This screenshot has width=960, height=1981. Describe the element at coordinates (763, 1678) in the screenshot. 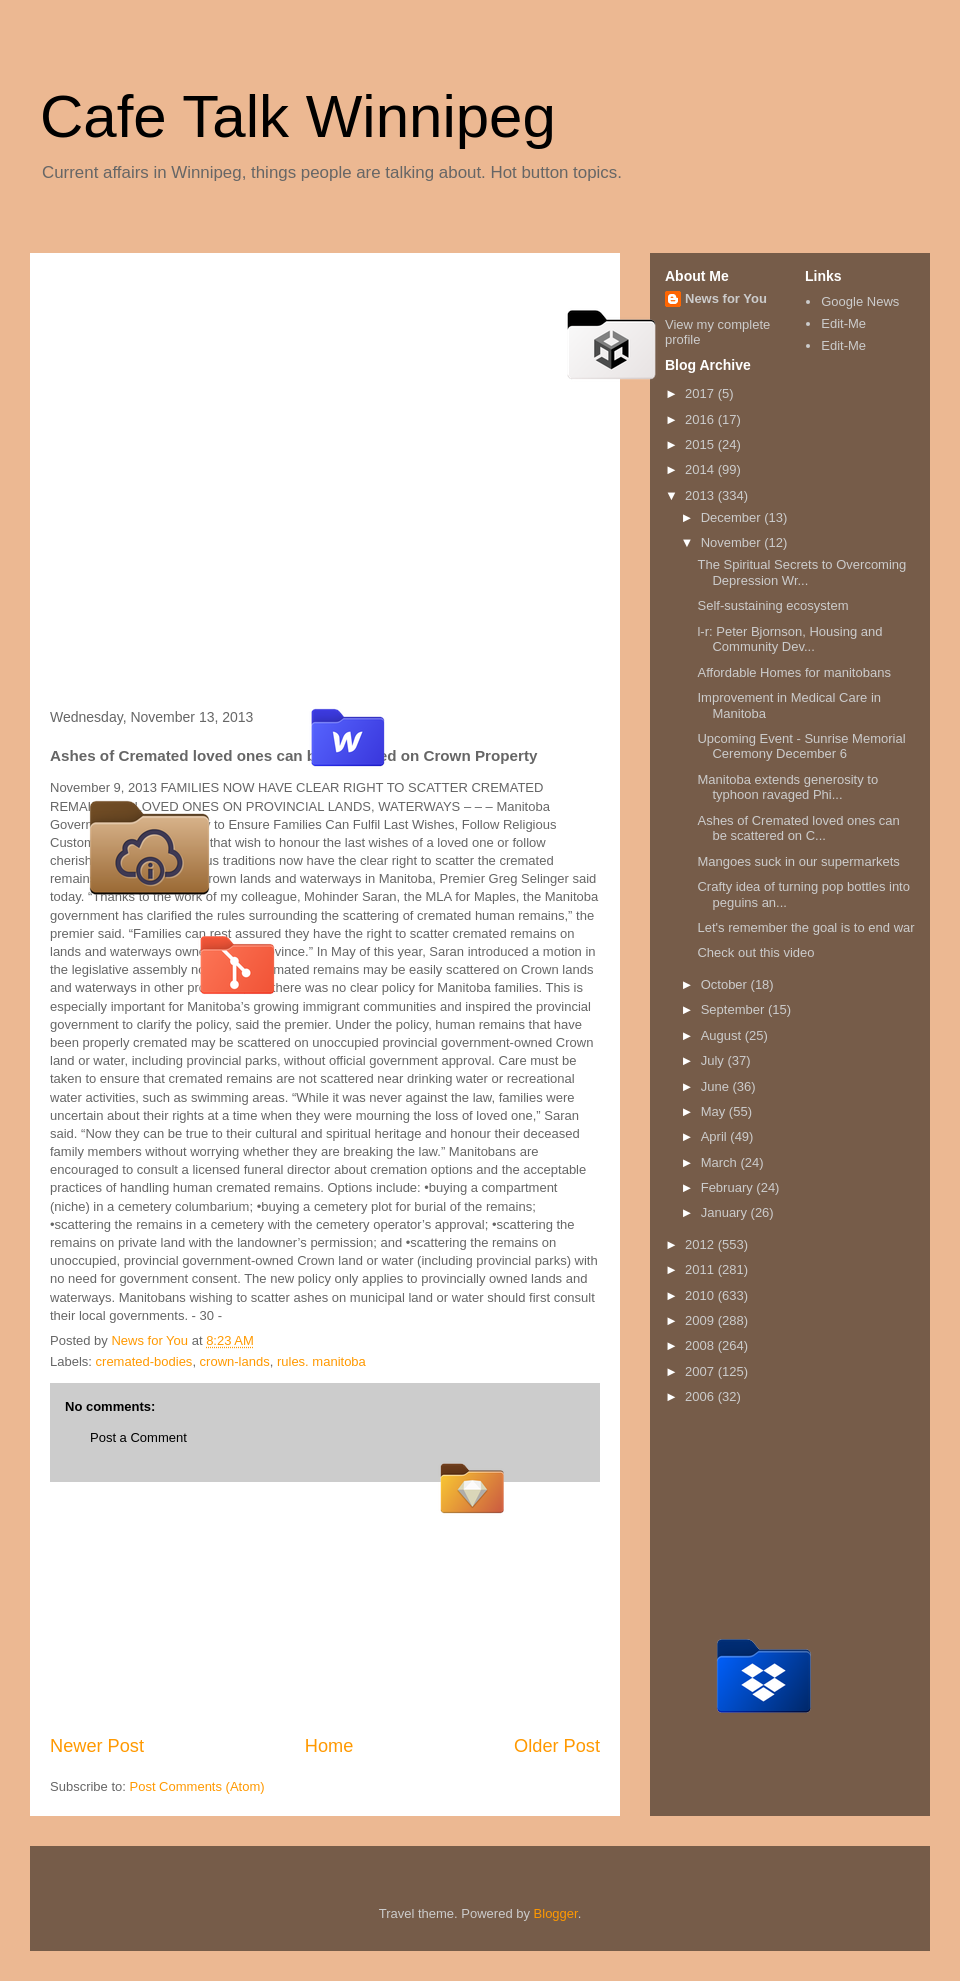

I see `open your Dropbox synced folder` at that location.